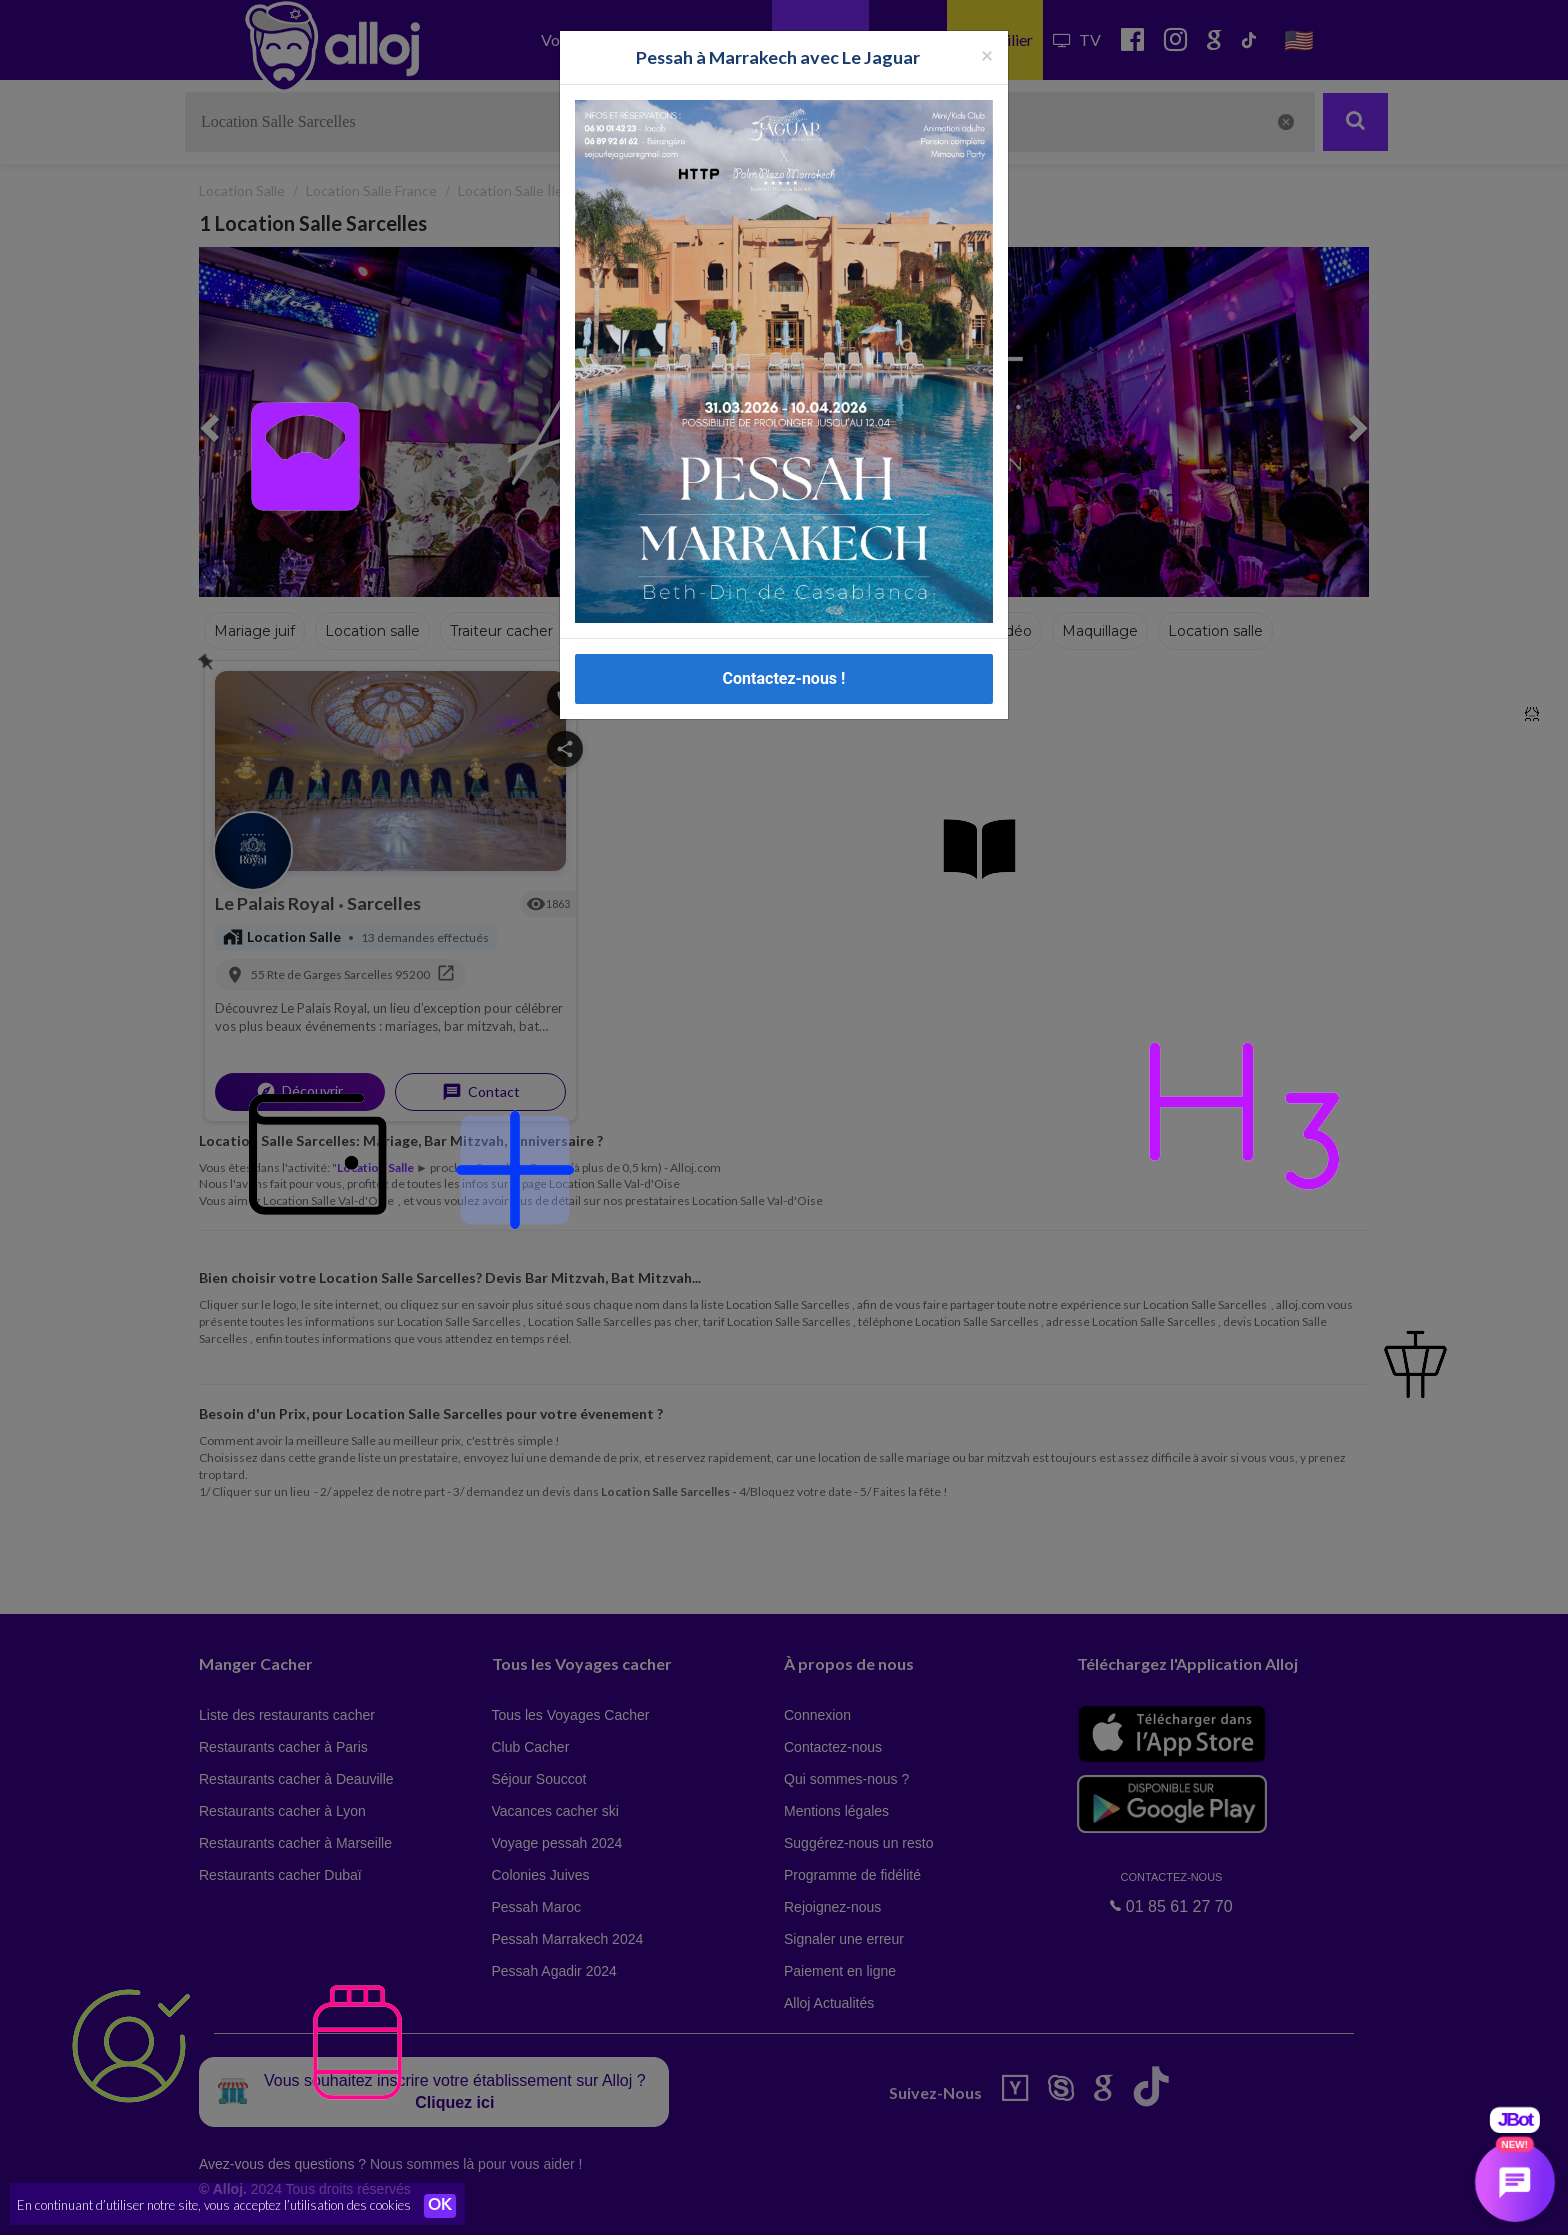 The width and height of the screenshot is (1568, 2235). What do you see at coordinates (1532, 714) in the screenshot?
I see `access theater or cinema listings` at bounding box center [1532, 714].